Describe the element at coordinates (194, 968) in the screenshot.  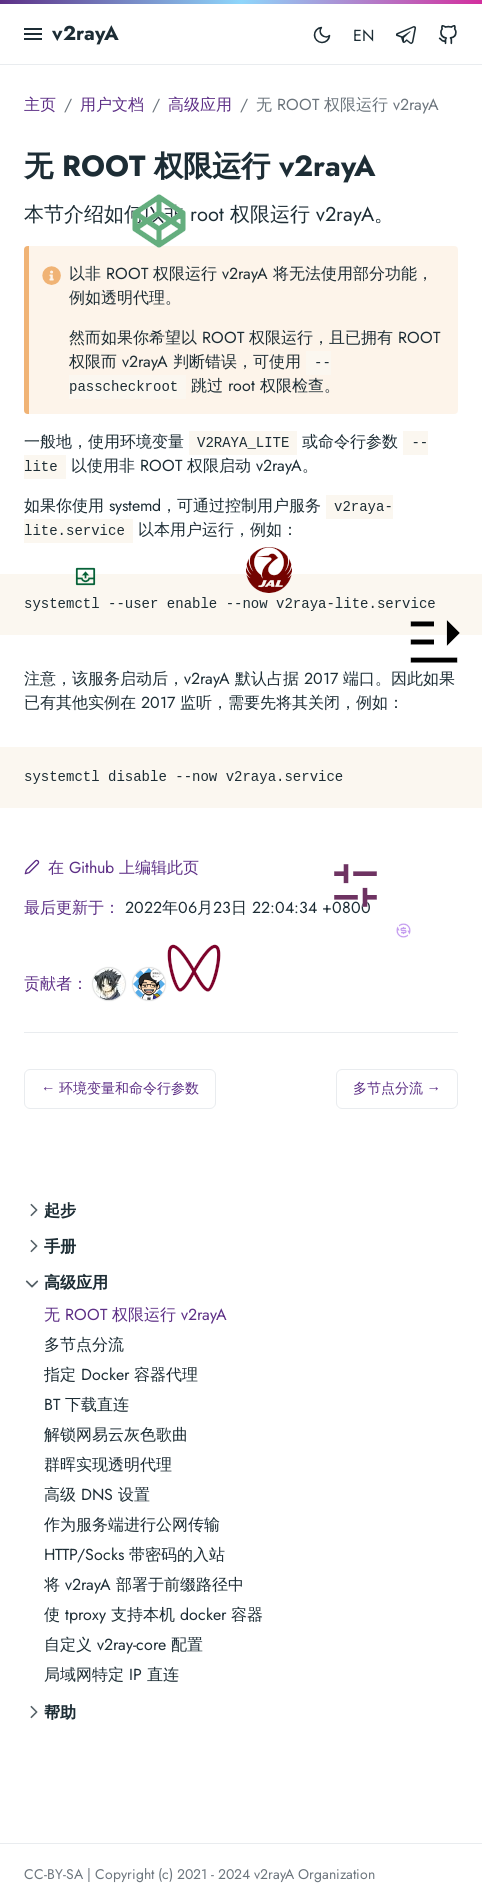
I see `open wechat channels` at that location.